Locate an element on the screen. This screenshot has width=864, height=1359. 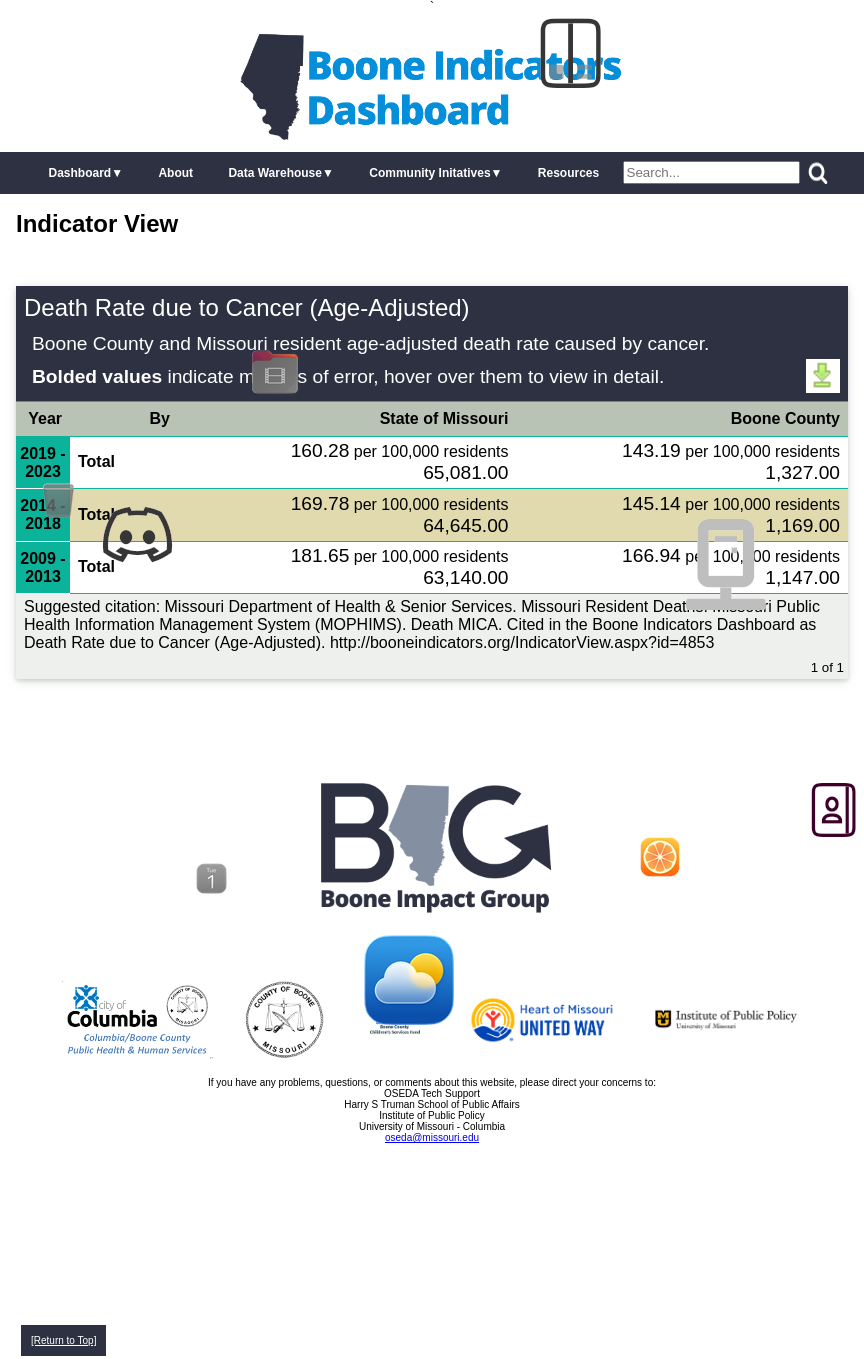
open clementine music player is located at coordinates (660, 857).